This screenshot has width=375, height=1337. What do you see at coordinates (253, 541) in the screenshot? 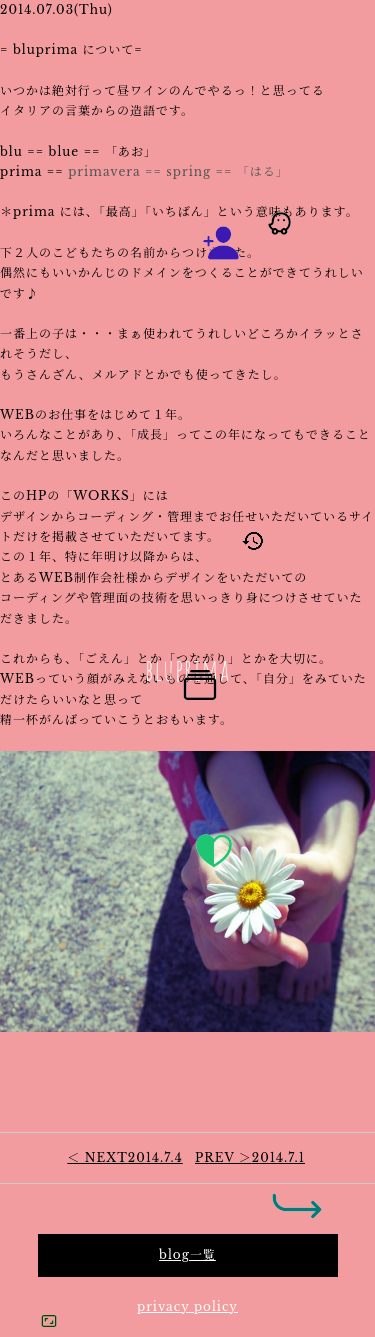
I see `restore to a previous version` at bounding box center [253, 541].